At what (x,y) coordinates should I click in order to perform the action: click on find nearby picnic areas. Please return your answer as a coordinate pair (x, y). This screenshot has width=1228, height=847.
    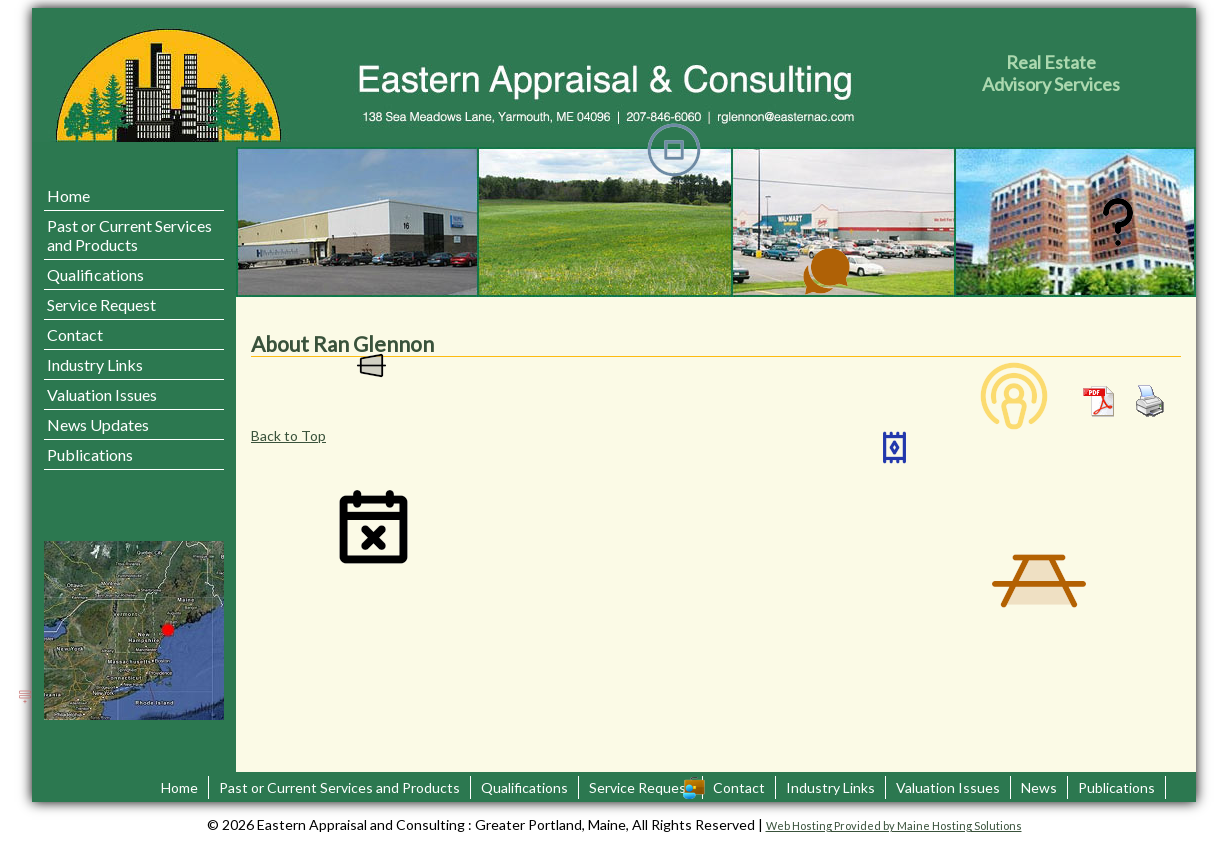
    Looking at the image, I should click on (1039, 581).